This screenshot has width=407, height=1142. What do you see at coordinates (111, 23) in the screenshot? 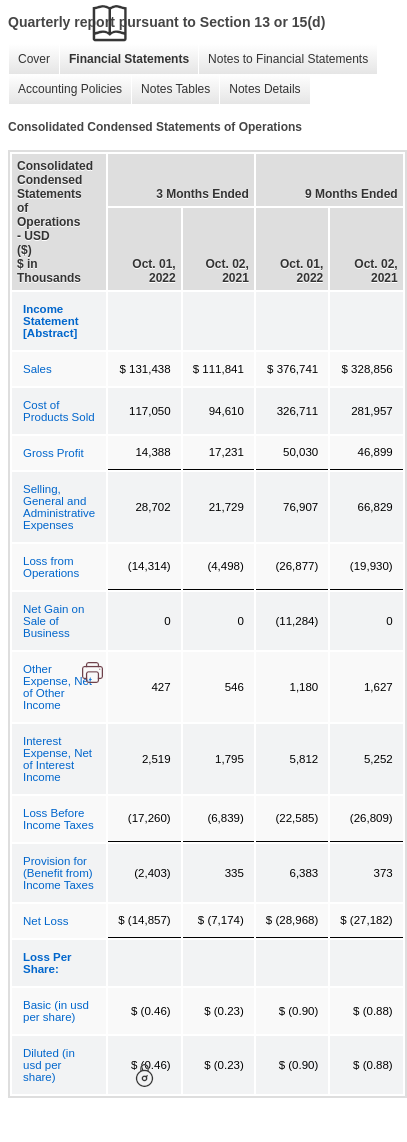
I see `open the dictionary app` at bounding box center [111, 23].